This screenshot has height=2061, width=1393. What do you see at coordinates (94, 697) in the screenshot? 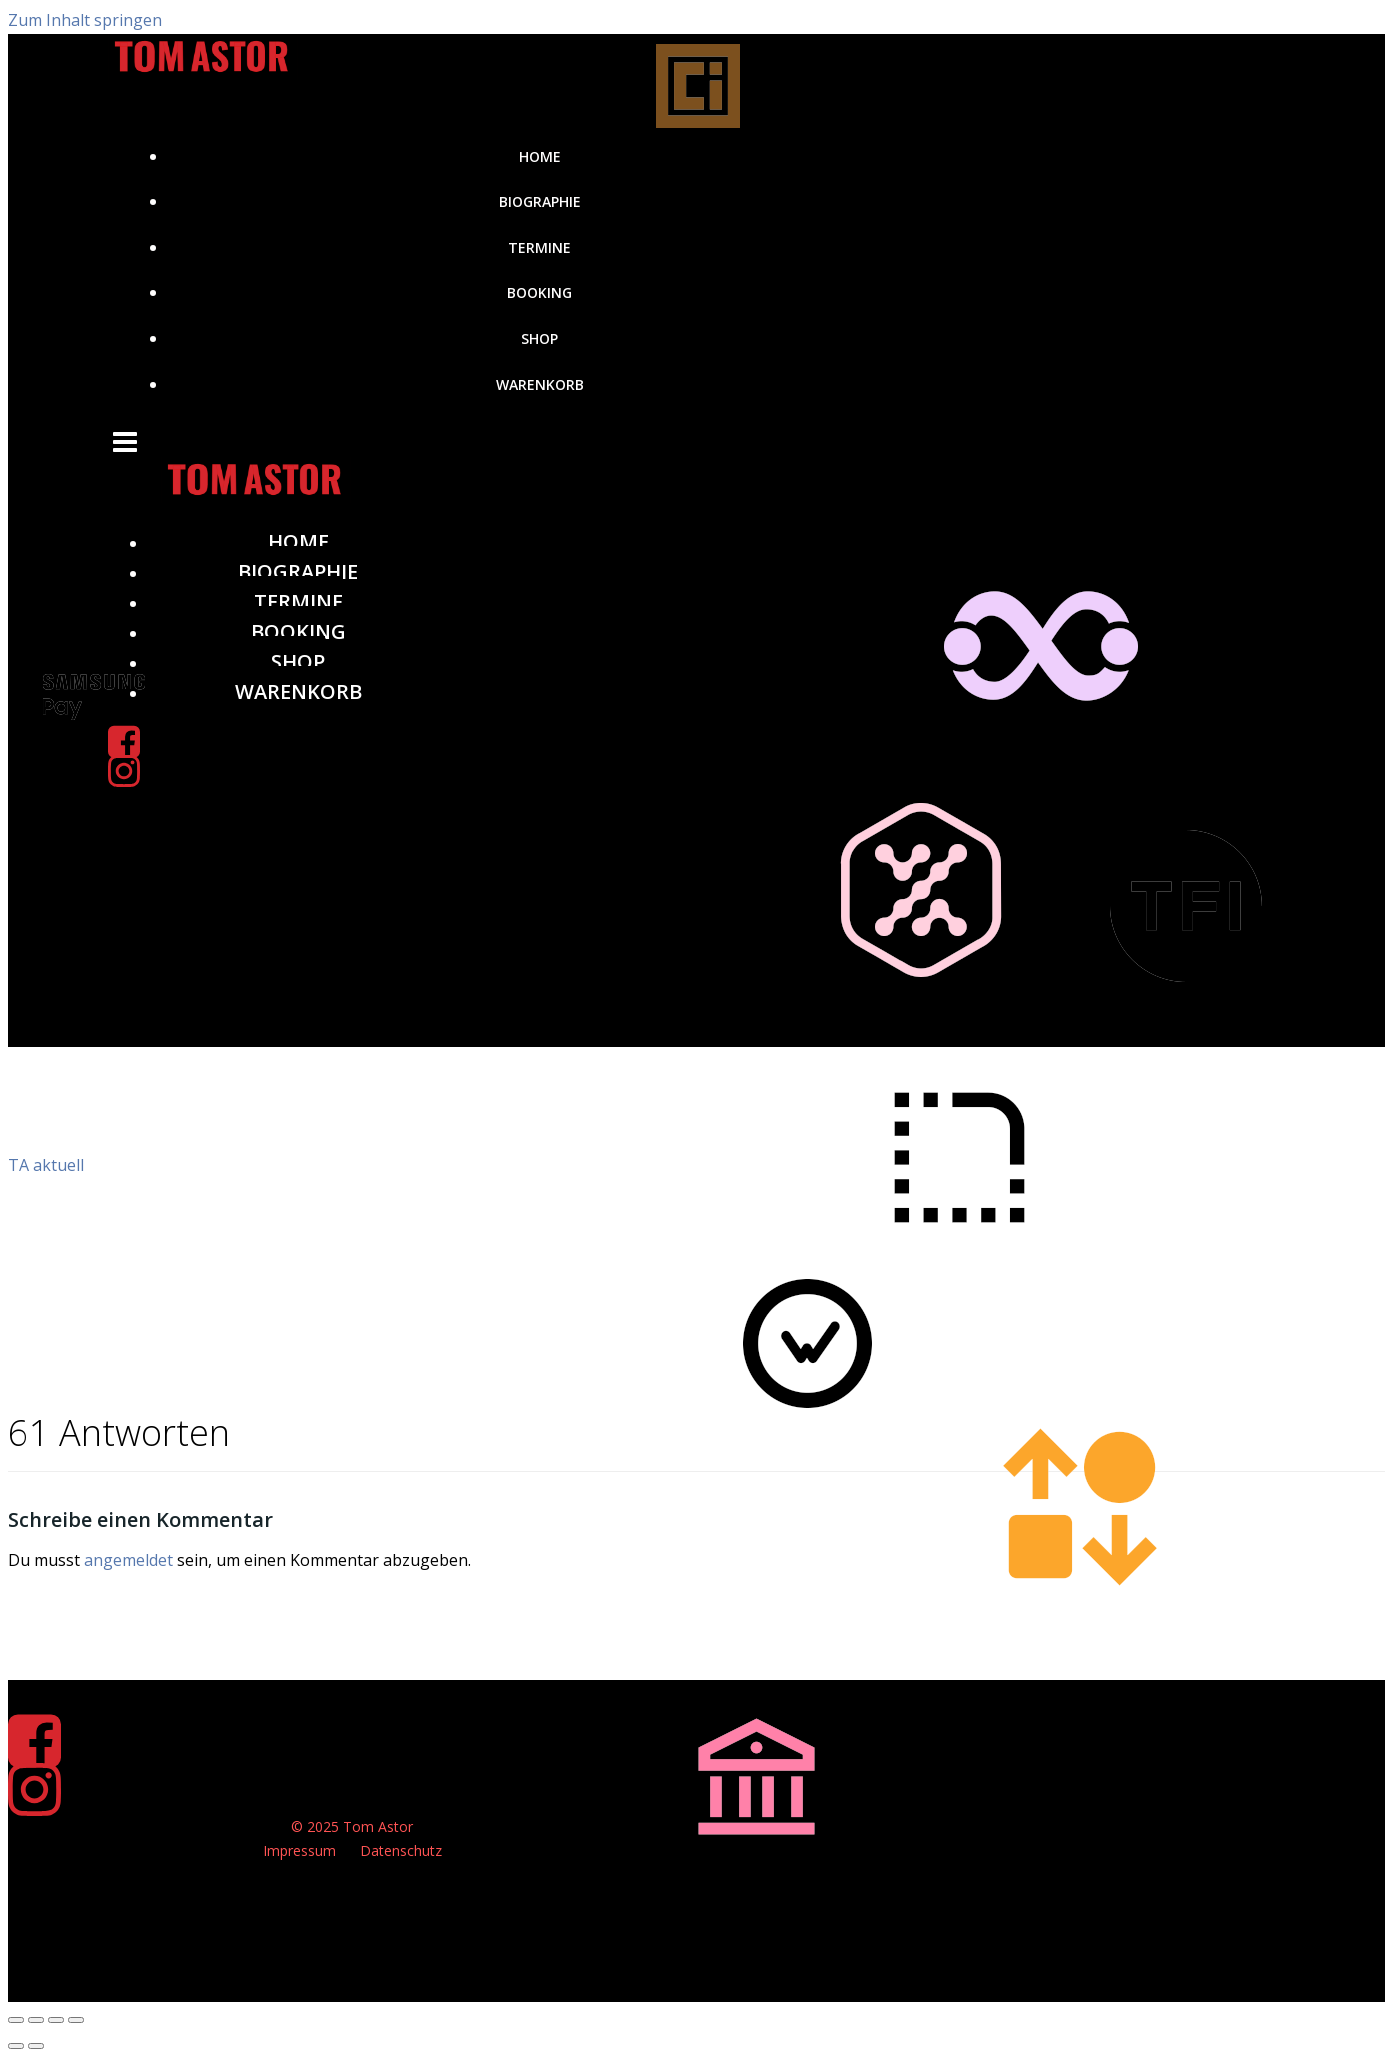
I see `pay with samsung pay` at bounding box center [94, 697].